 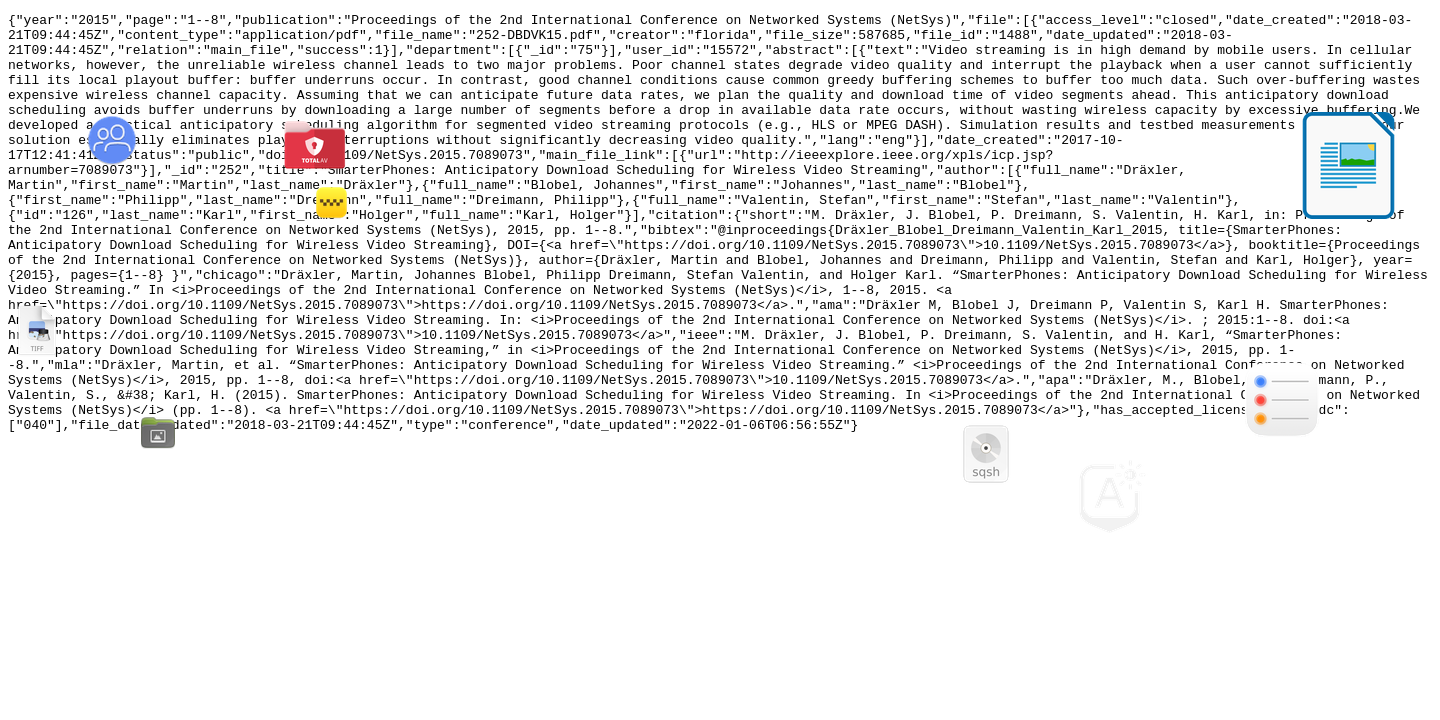 I want to click on open taxi or ride-hailing app, so click(x=331, y=202).